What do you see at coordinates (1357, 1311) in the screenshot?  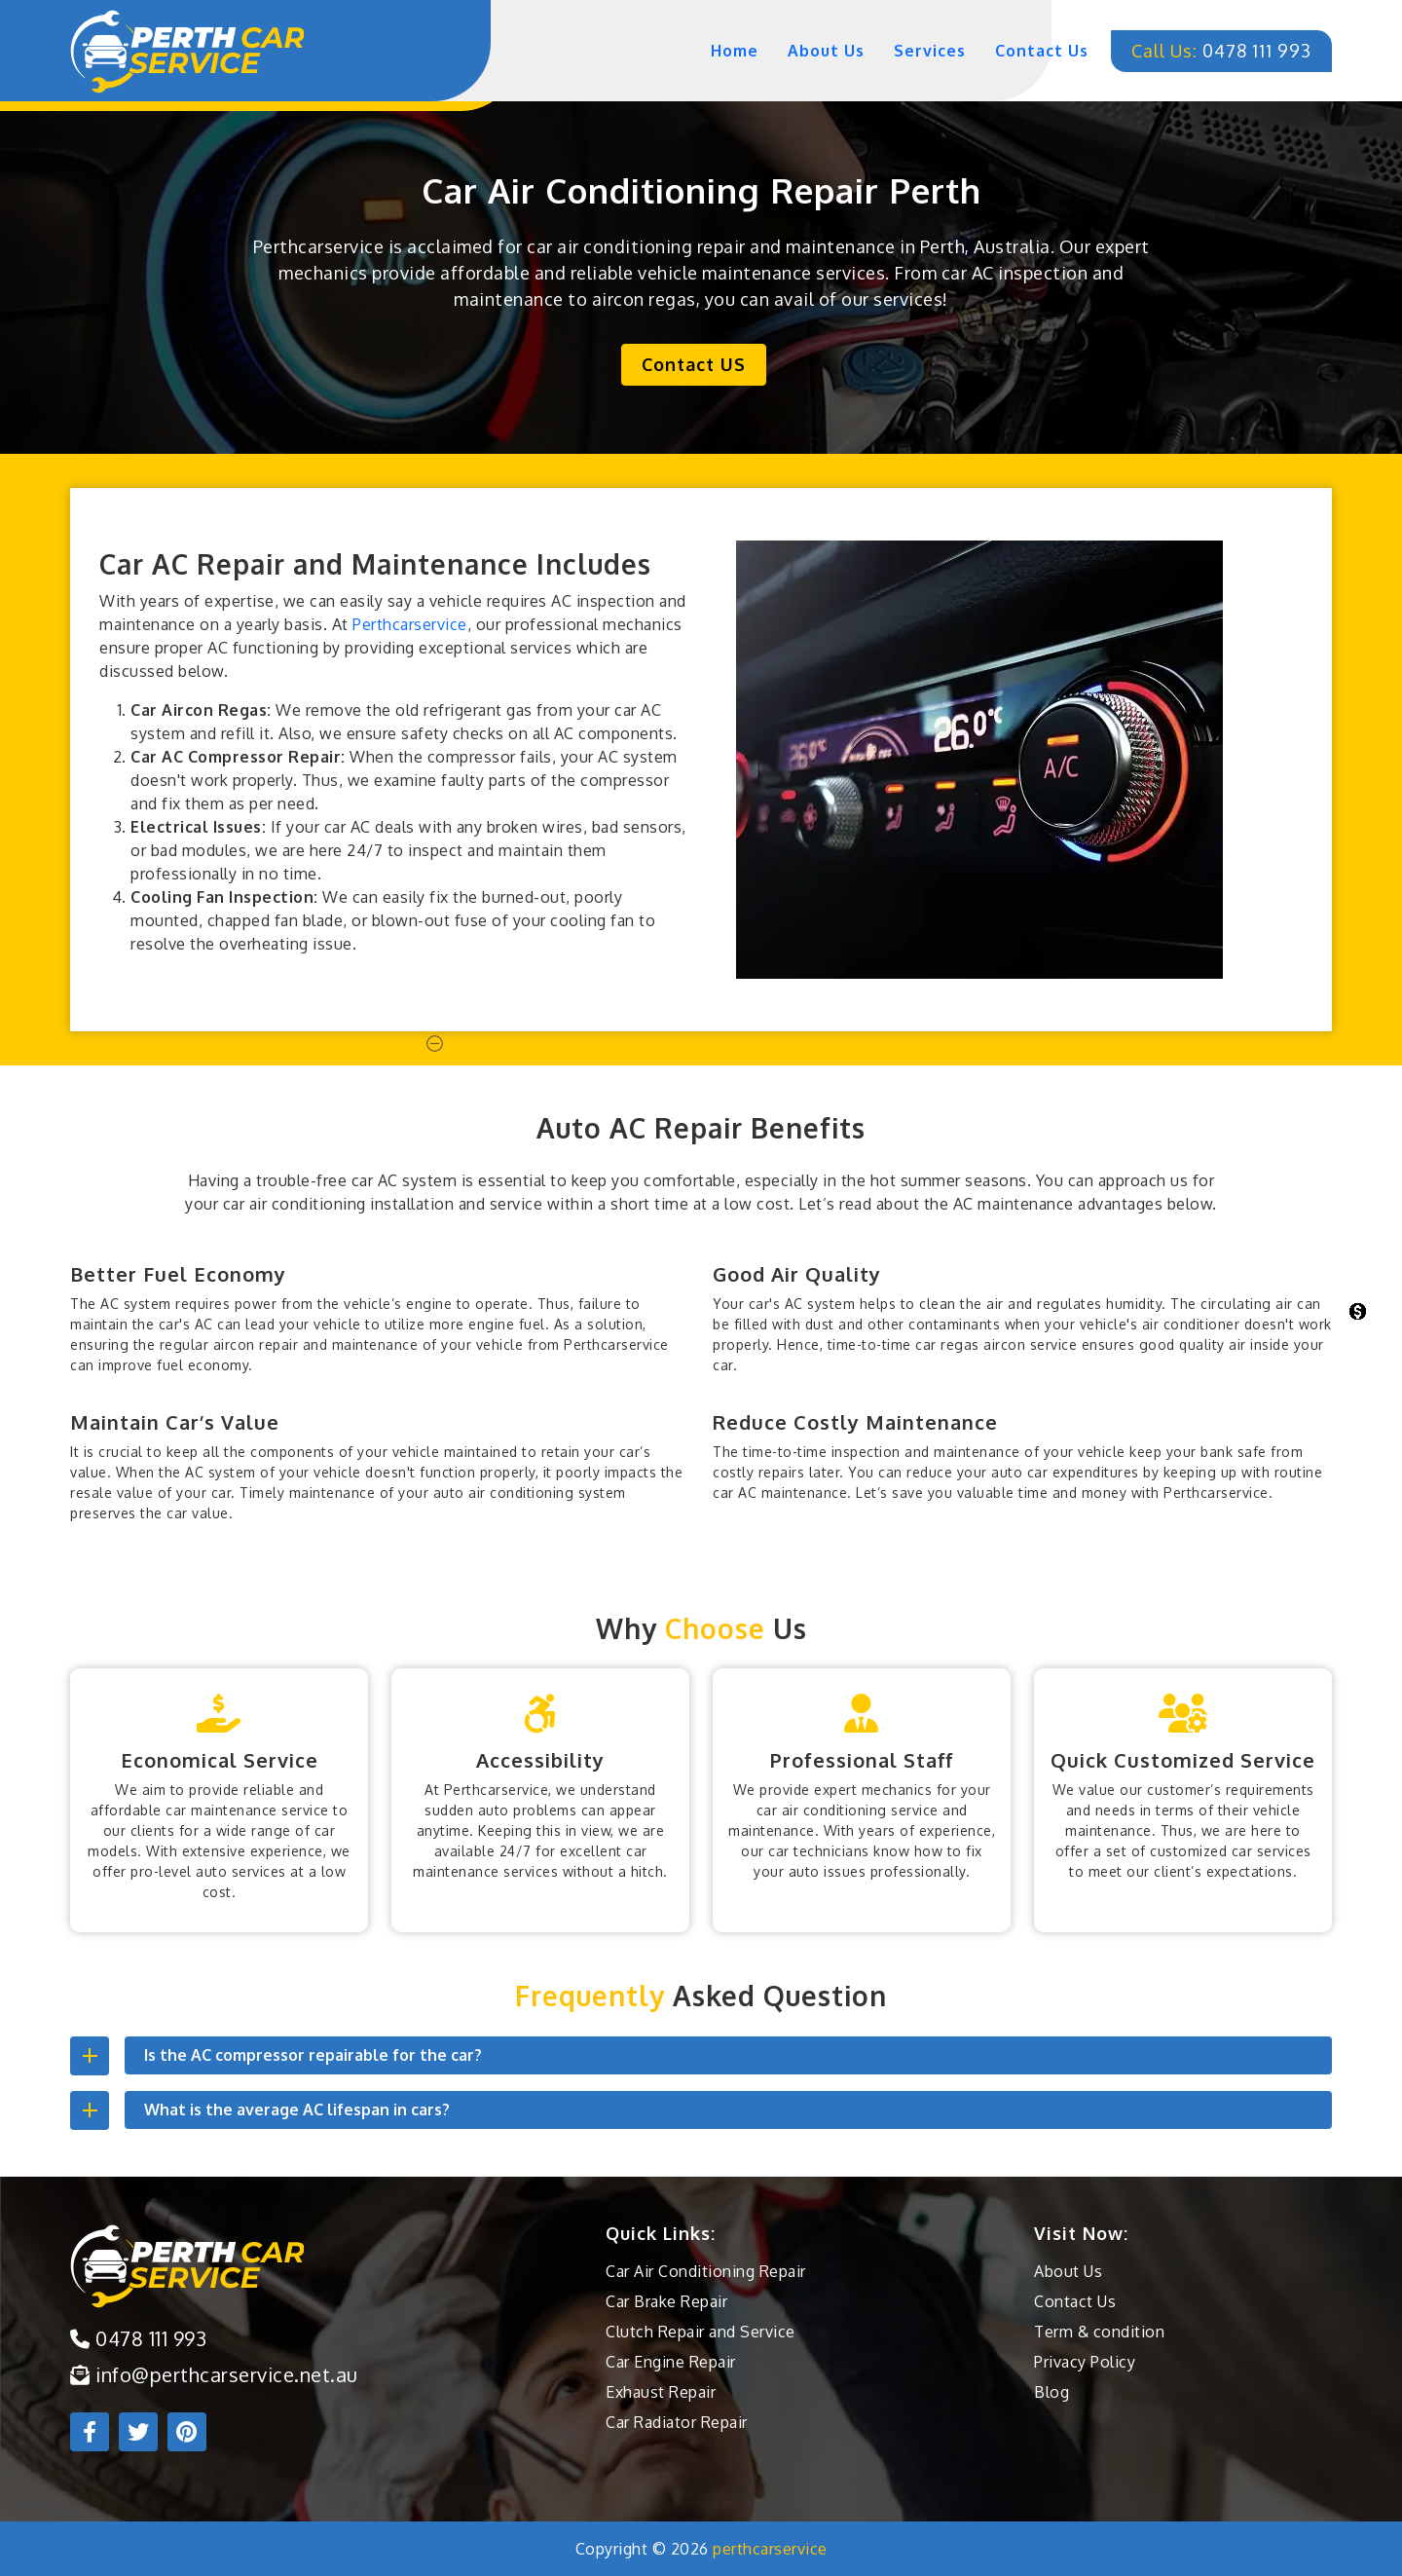 I see `view earnings or payment information` at bounding box center [1357, 1311].